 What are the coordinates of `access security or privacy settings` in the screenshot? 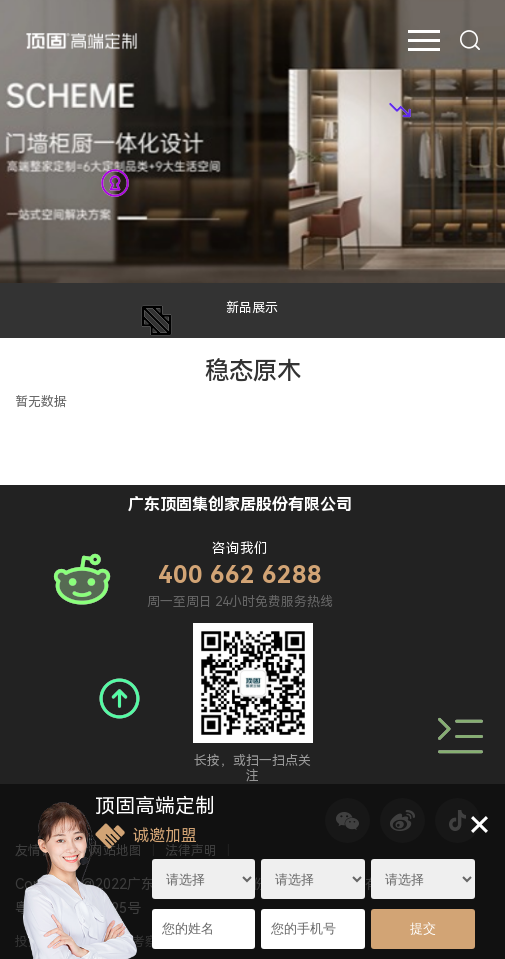 It's located at (115, 183).